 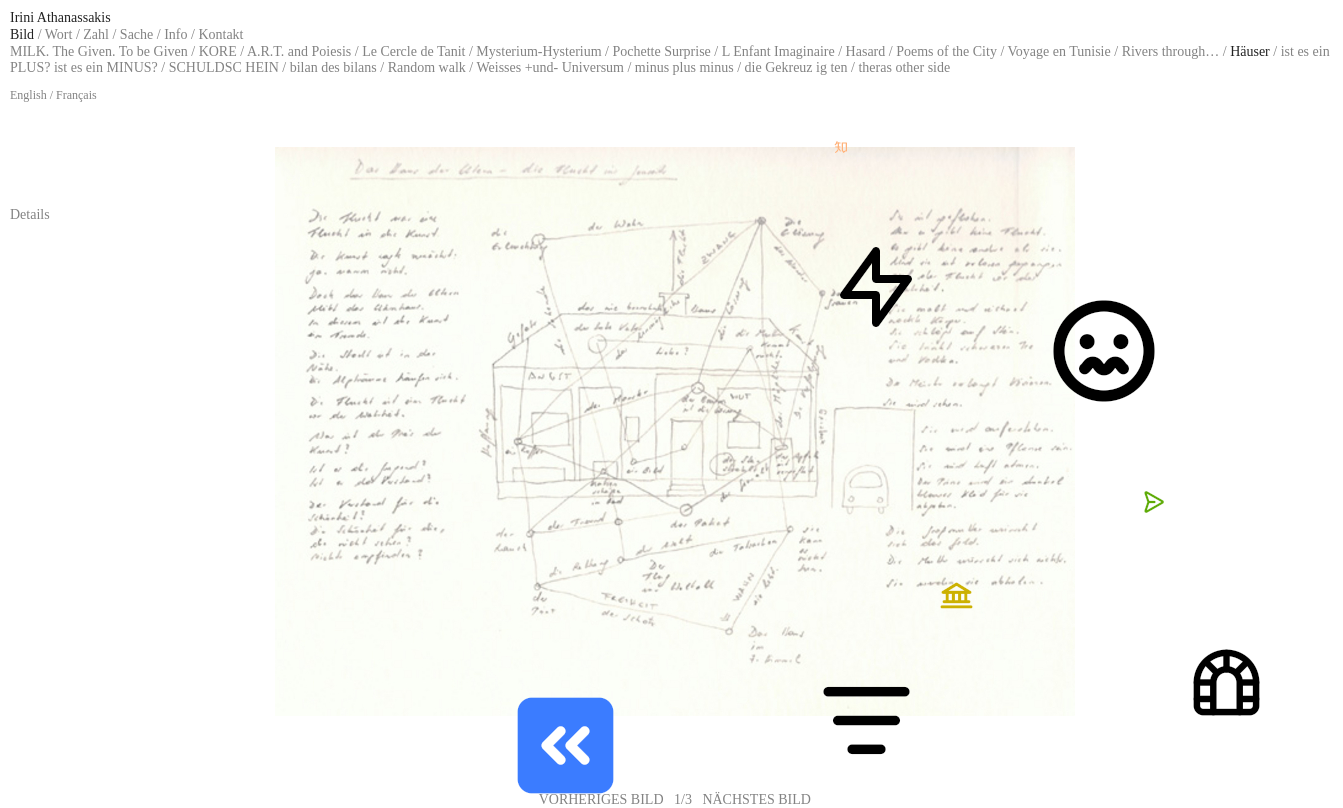 I want to click on supabase logo - open source database platform, so click(x=876, y=287).